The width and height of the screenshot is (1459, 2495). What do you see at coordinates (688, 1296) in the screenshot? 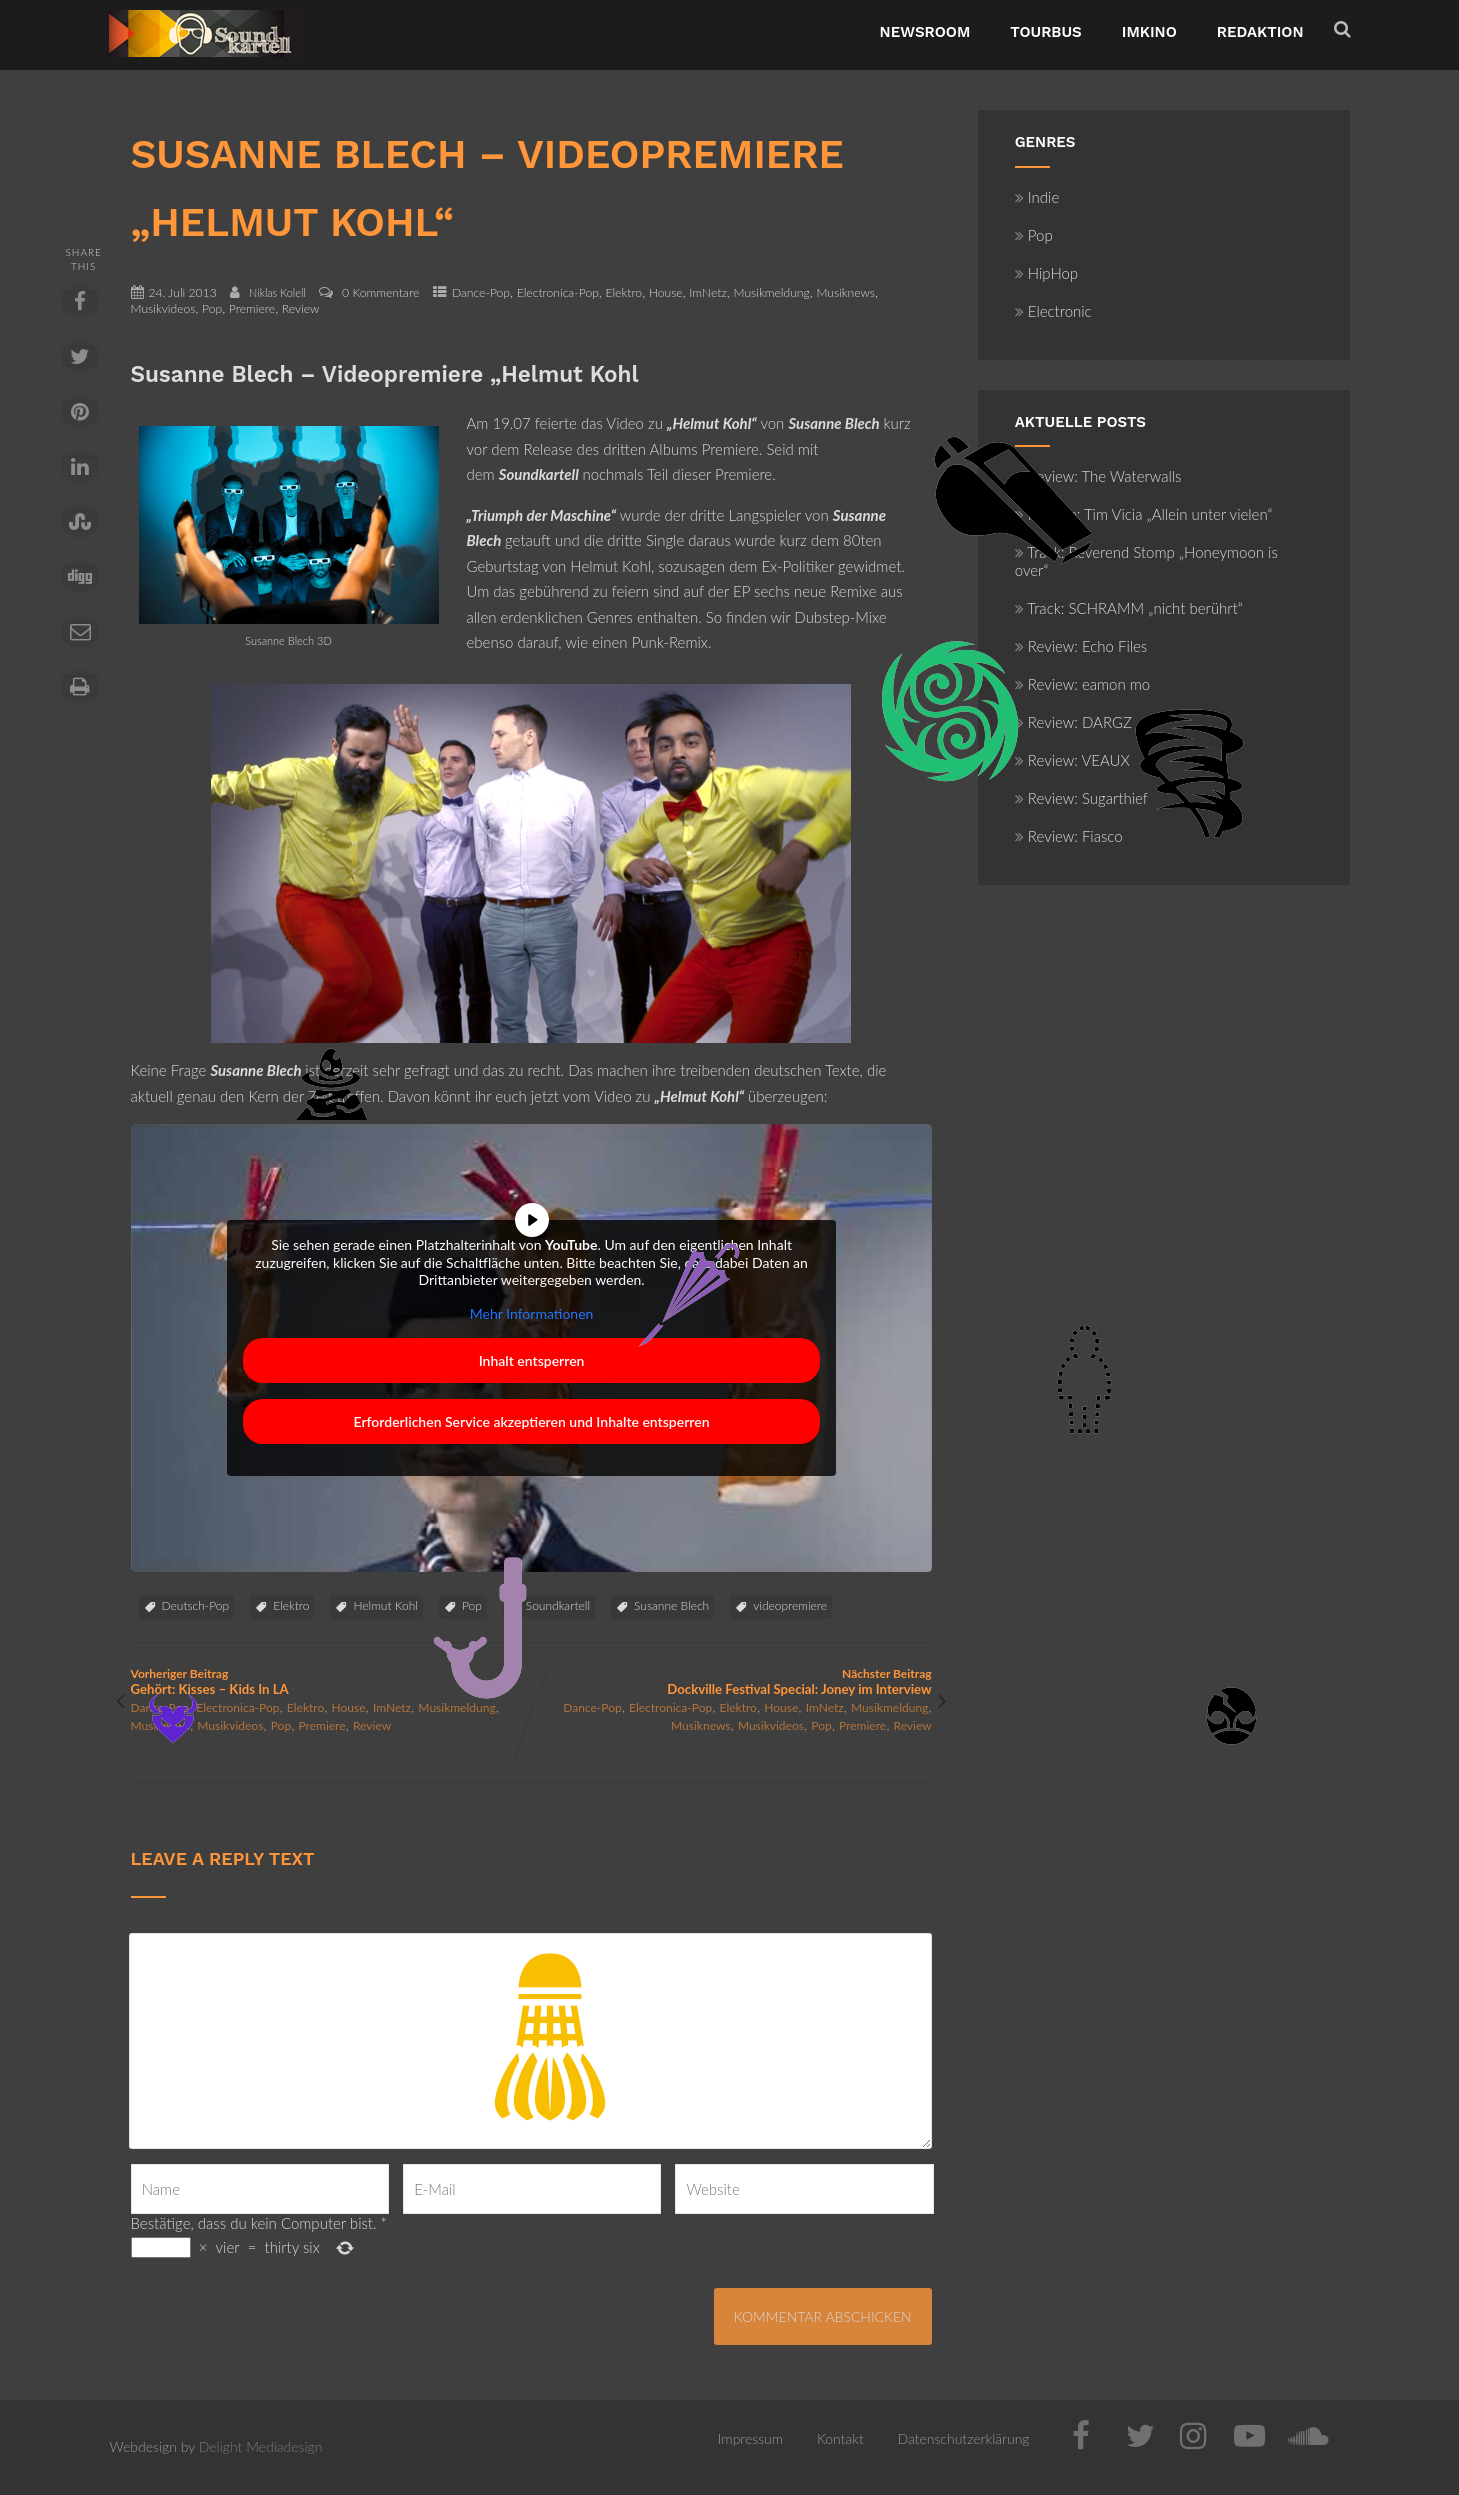
I see `select umbrella bayonet weapon in game inventory` at bounding box center [688, 1296].